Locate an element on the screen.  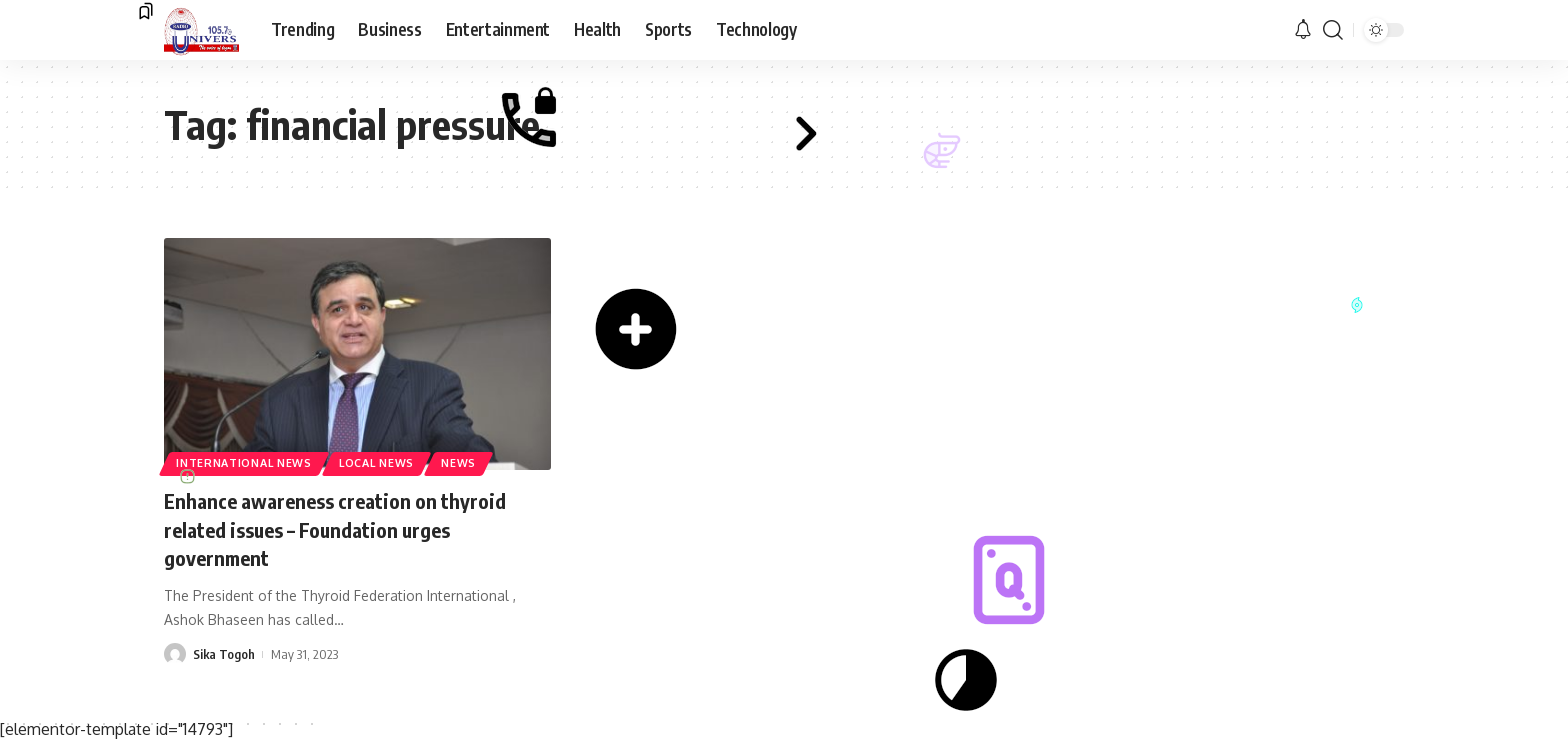
indicates 60% progress or completion is located at coordinates (966, 680).